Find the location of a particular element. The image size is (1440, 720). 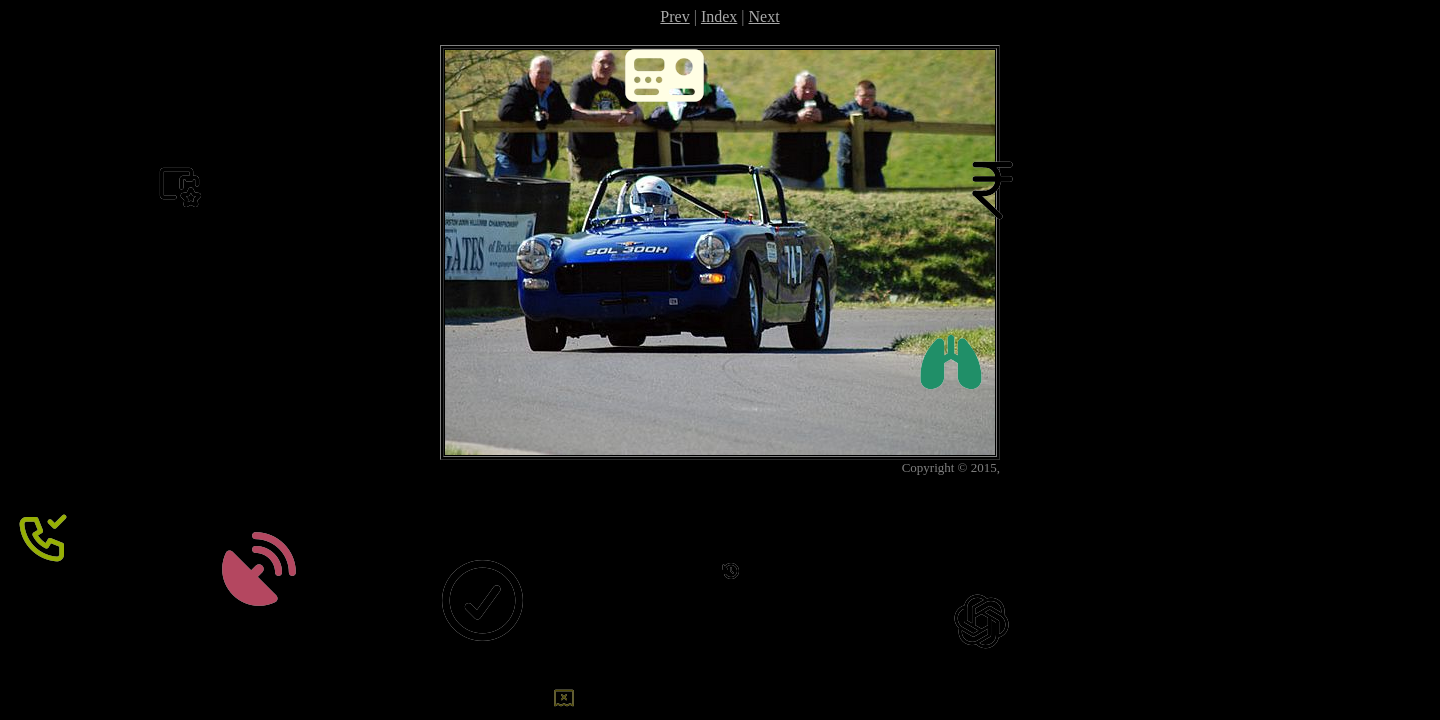

access respiratory health information is located at coordinates (951, 362).